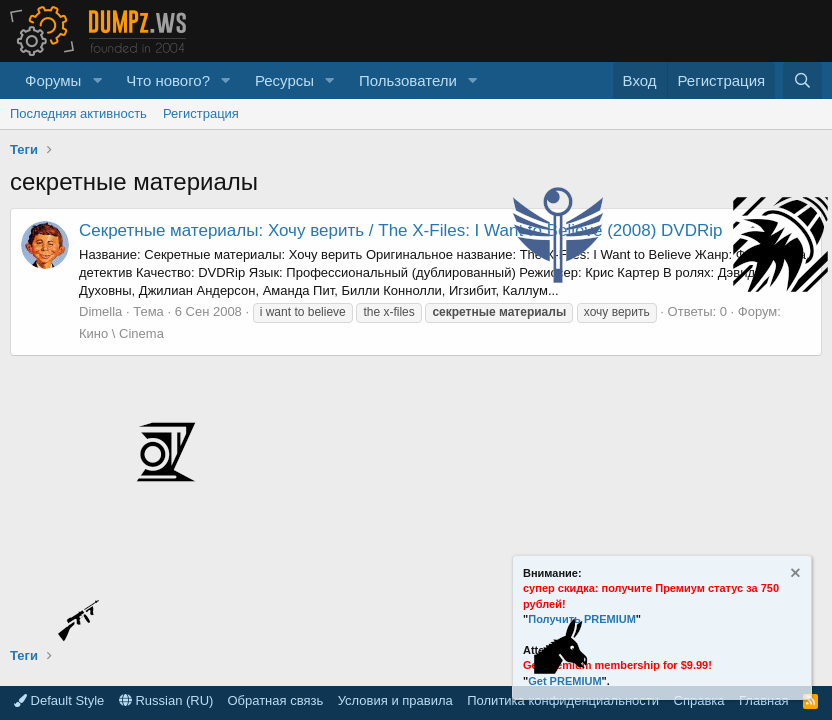 This screenshot has height=720, width=832. I want to click on abstract game element or power-up, so click(166, 452).